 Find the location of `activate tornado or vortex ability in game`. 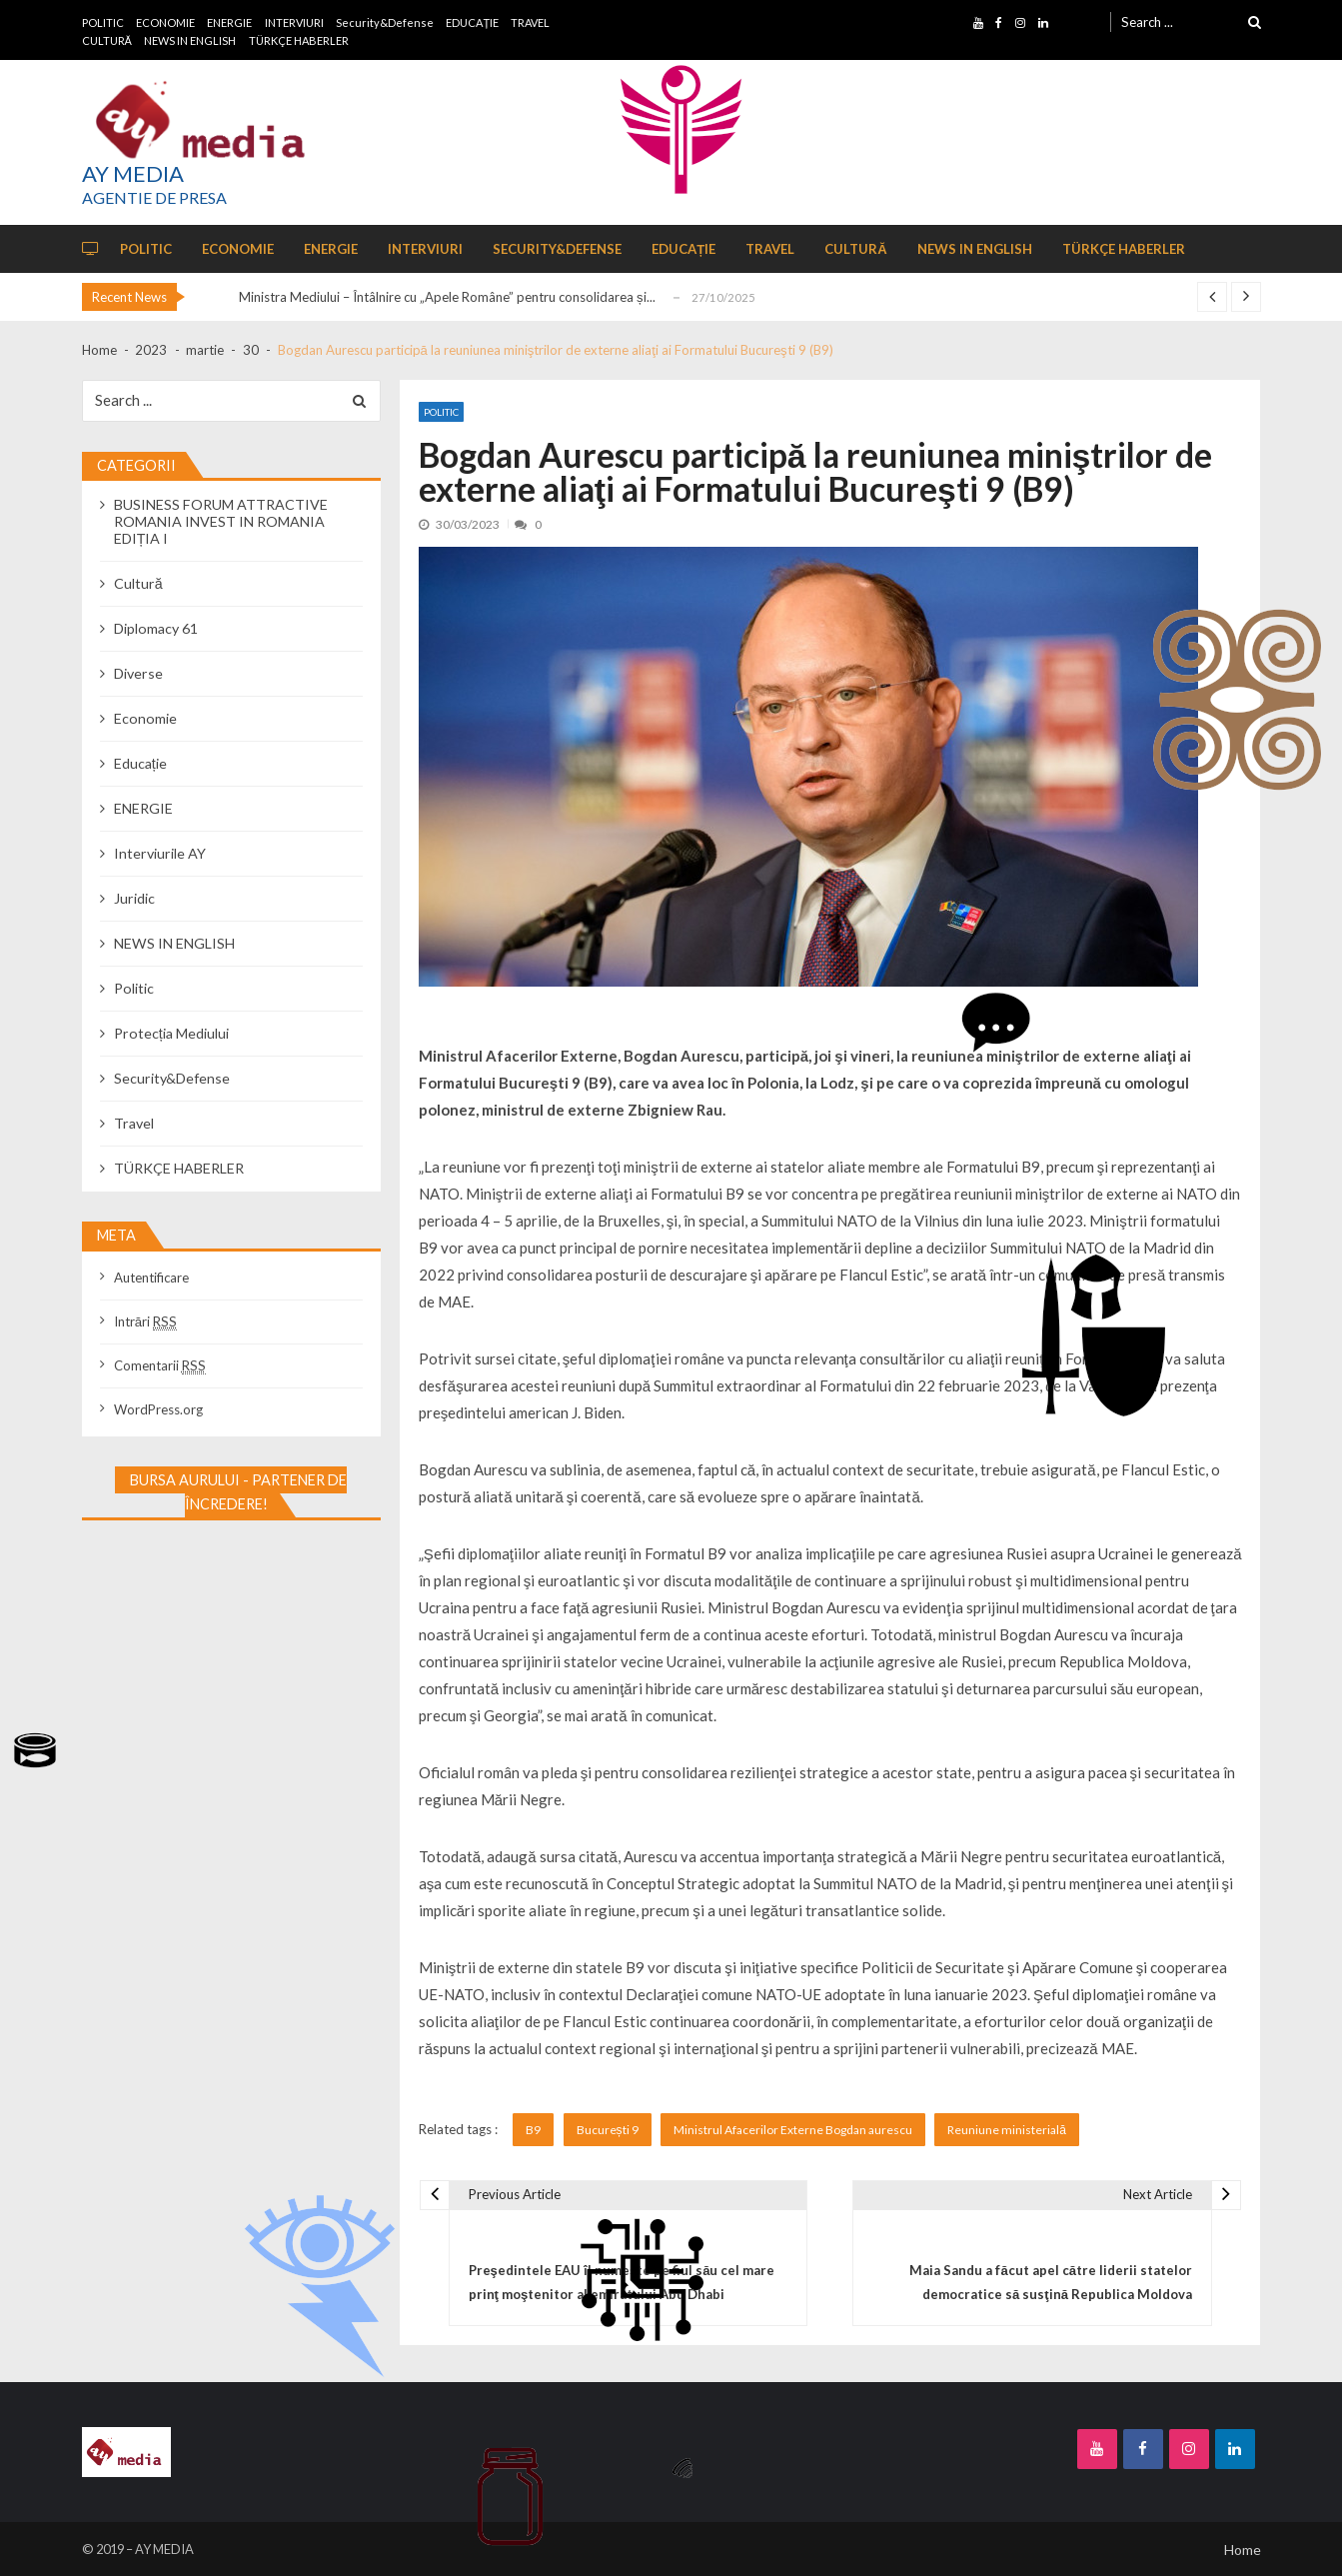

activate tornado or vortex ability in game is located at coordinates (682, 2468).